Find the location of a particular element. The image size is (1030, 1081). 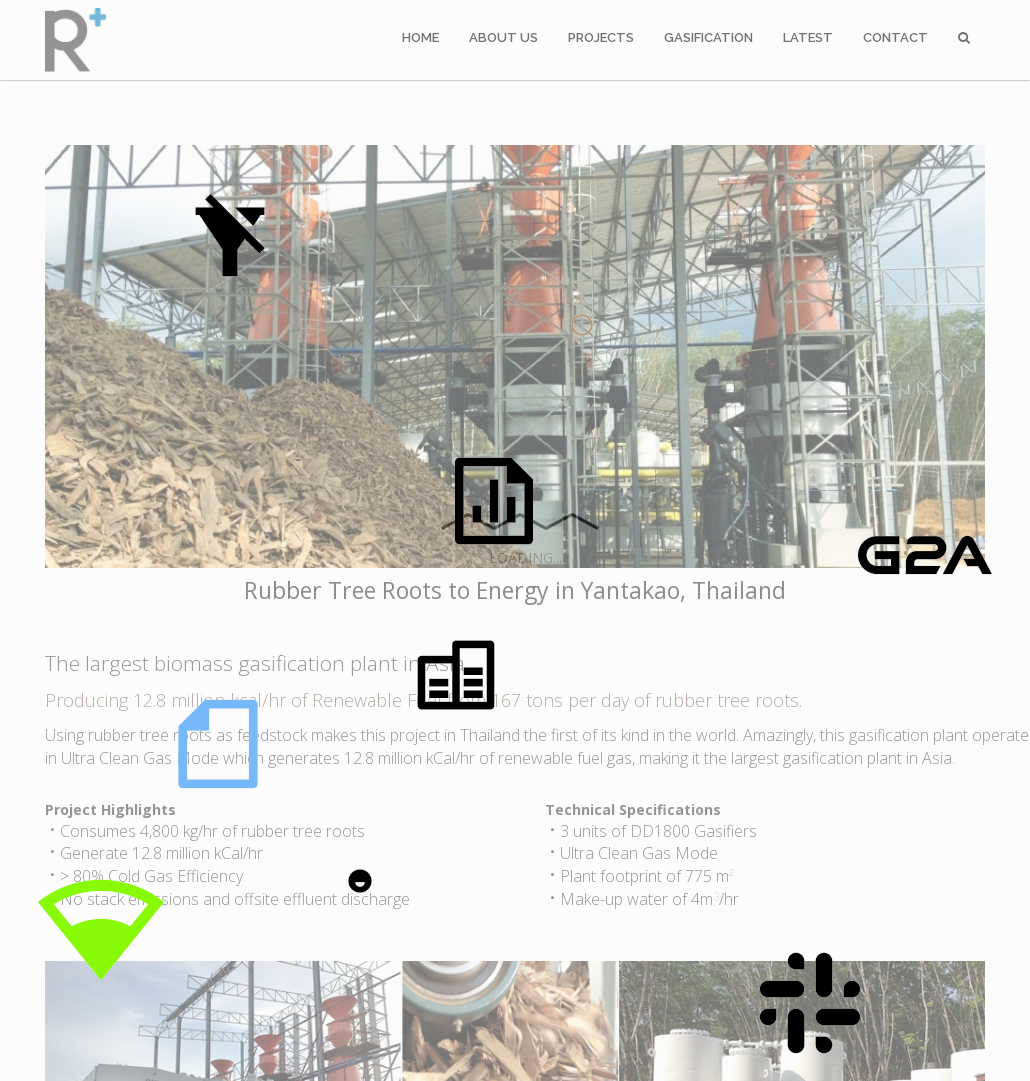

indicates weak wifi signal strength is located at coordinates (101, 930).